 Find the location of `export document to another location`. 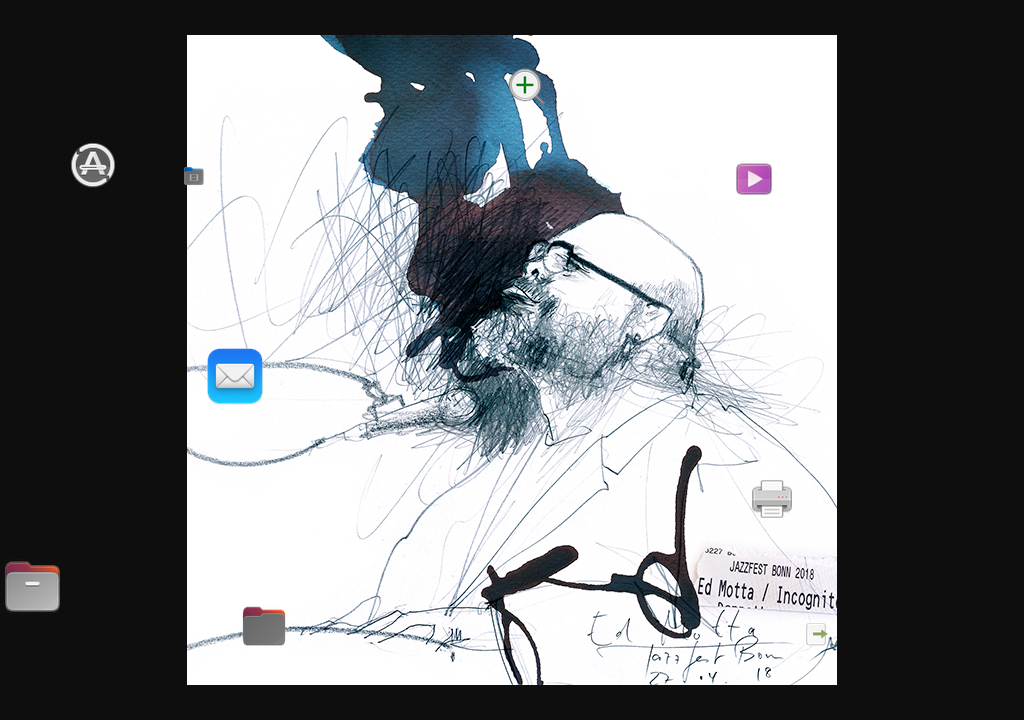

export document to another location is located at coordinates (816, 634).